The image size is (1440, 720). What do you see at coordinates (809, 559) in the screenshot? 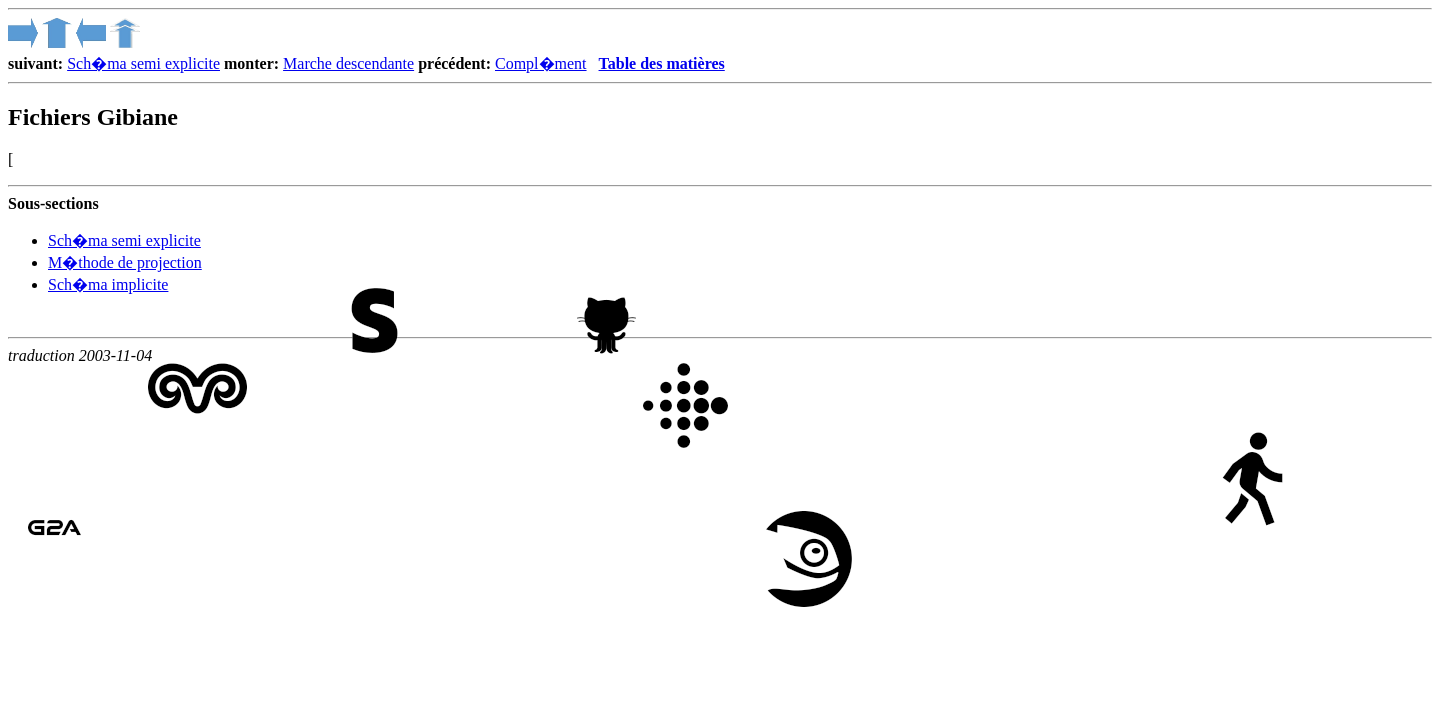
I see `openSUSE Linux distribution logo` at bounding box center [809, 559].